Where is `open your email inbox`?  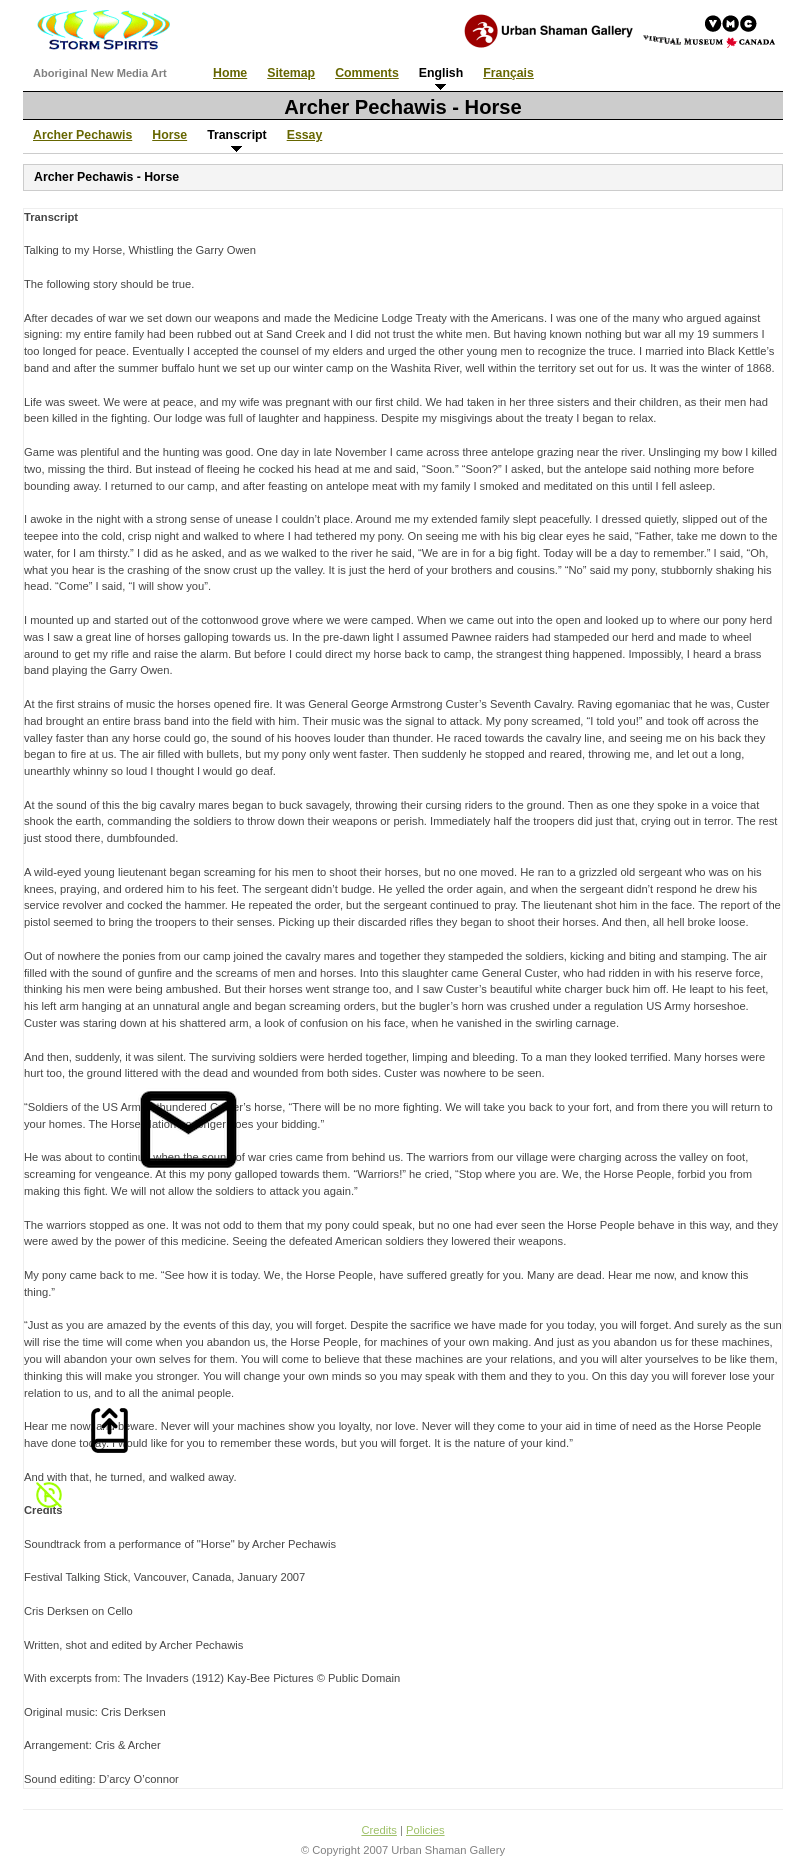
open your email inbox is located at coordinates (188, 1129).